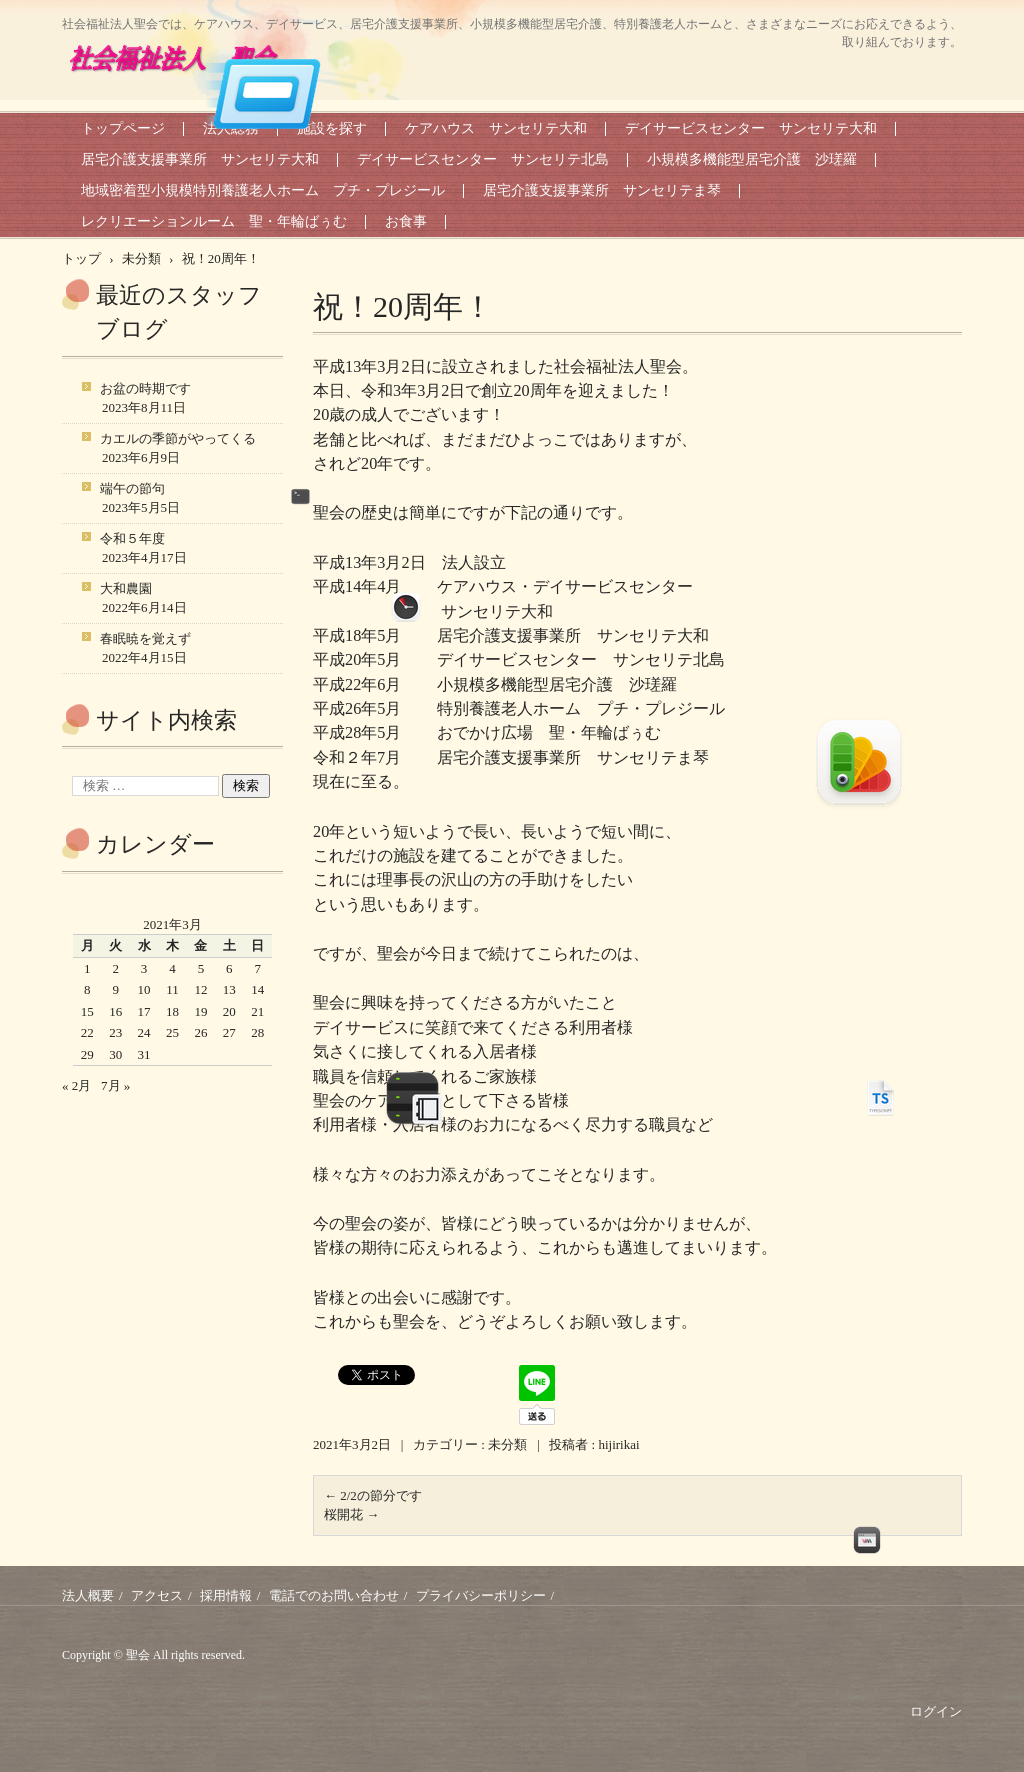 This screenshot has width=1024, height=1772. Describe the element at coordinates (880, 1098) in the screenshot. I see `a typescript source code file` at that location.